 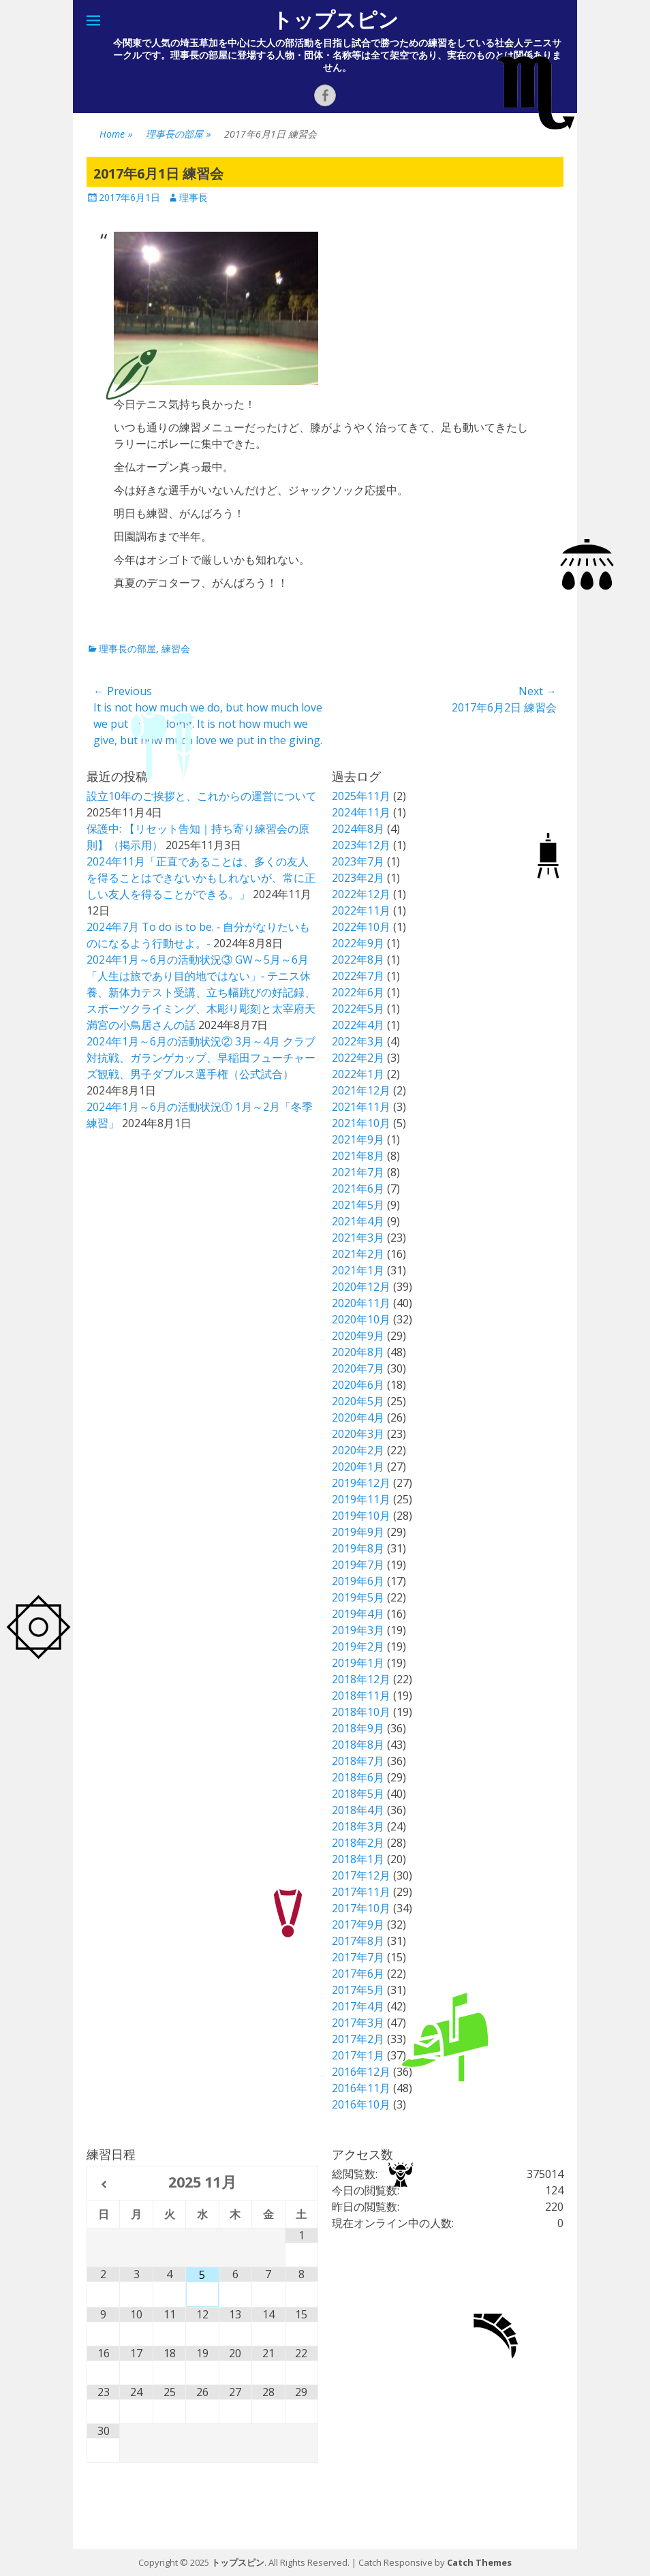 I want to click on craft or equip stake and hammer weapons, so click(x=164, y=746).